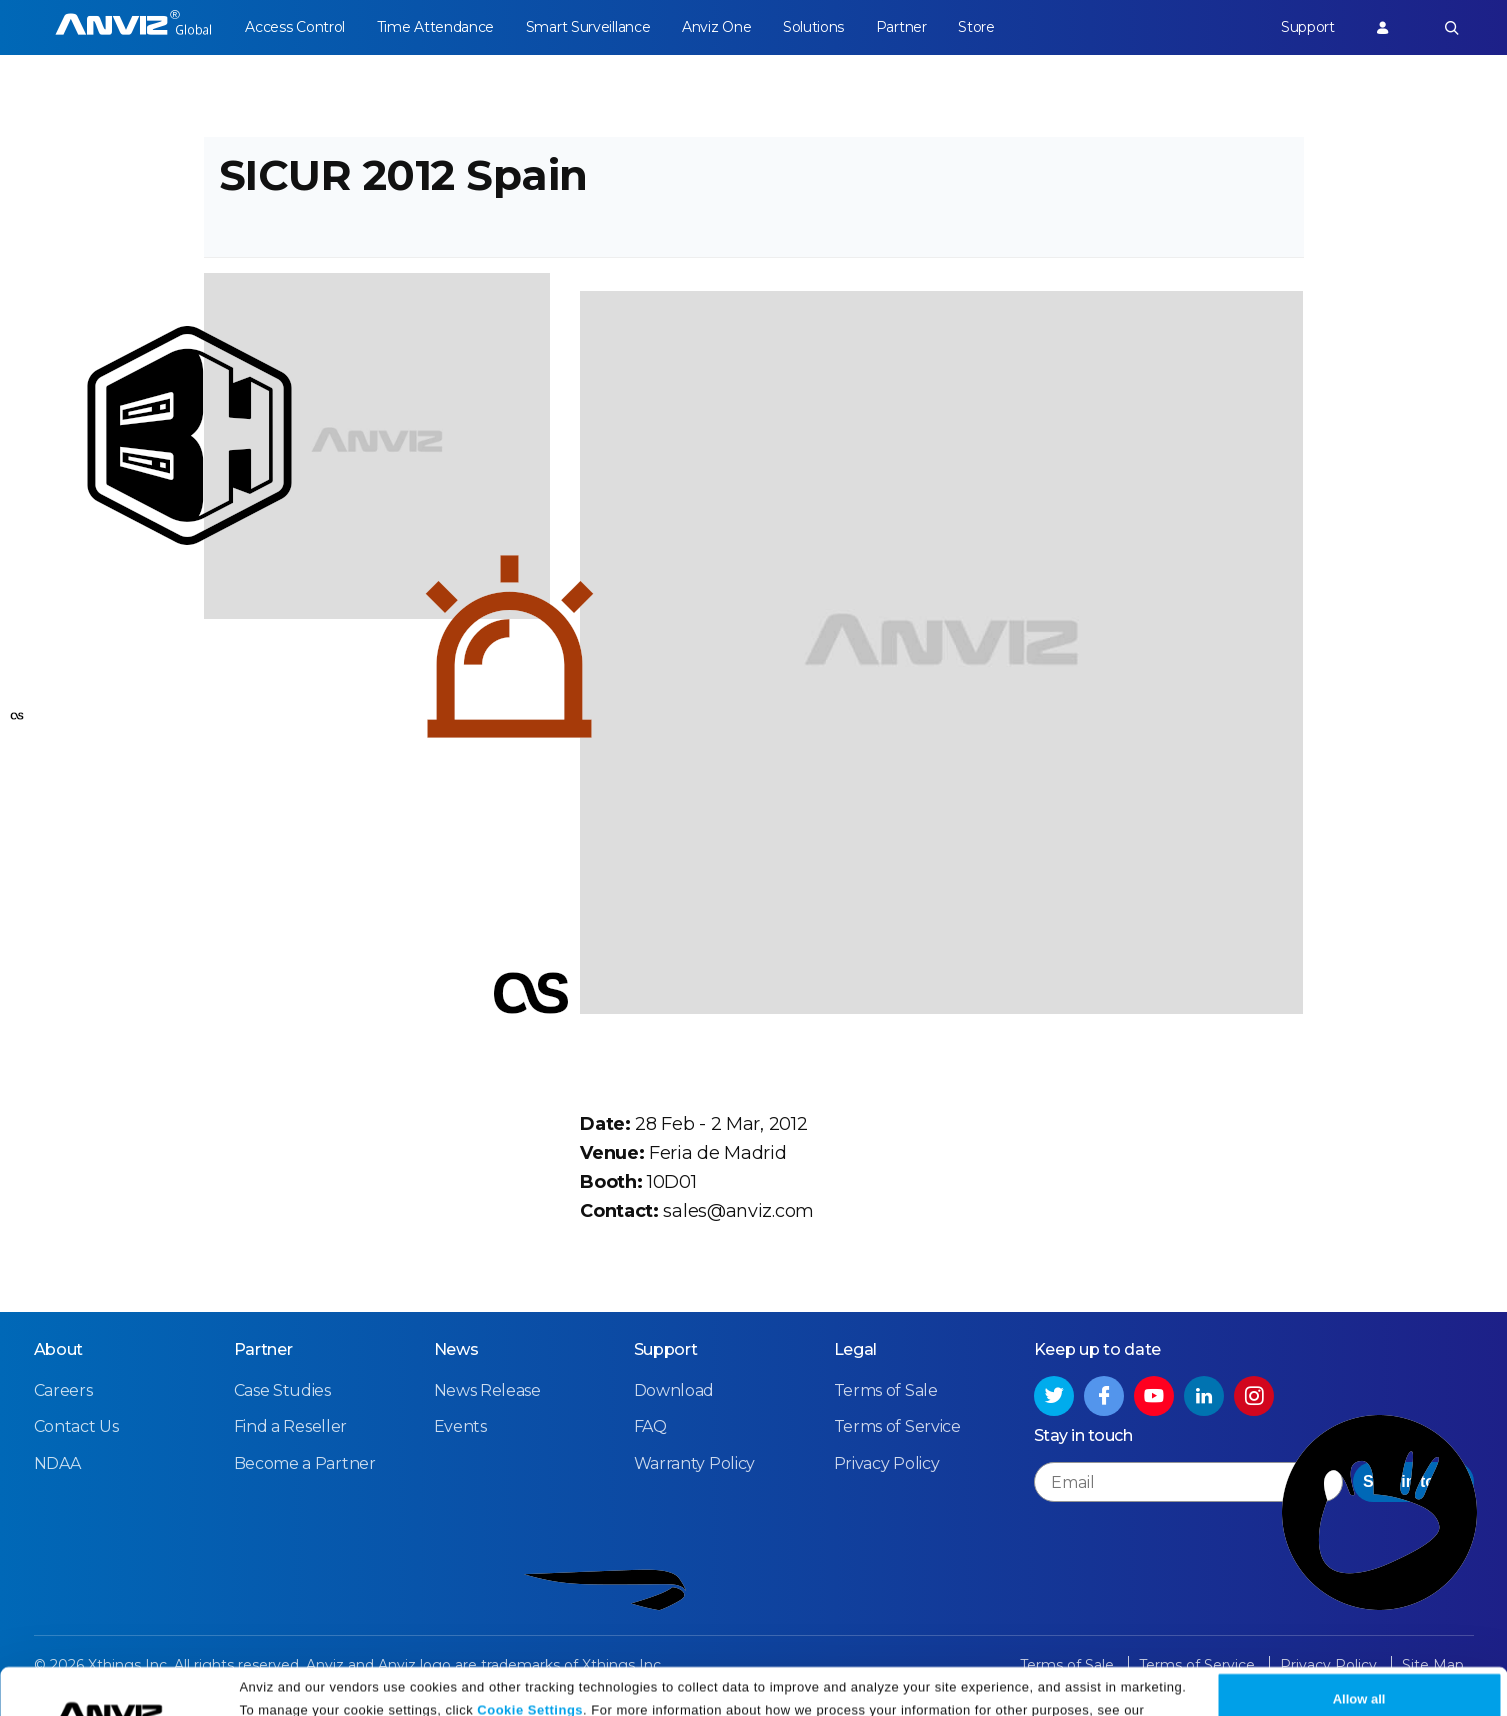 This screenshot has width=1507, height=1716. What do you see at coordinates (189, 435) in the screenshot?
I see `visit bisecthosting website` at bounding box center [189, 435].